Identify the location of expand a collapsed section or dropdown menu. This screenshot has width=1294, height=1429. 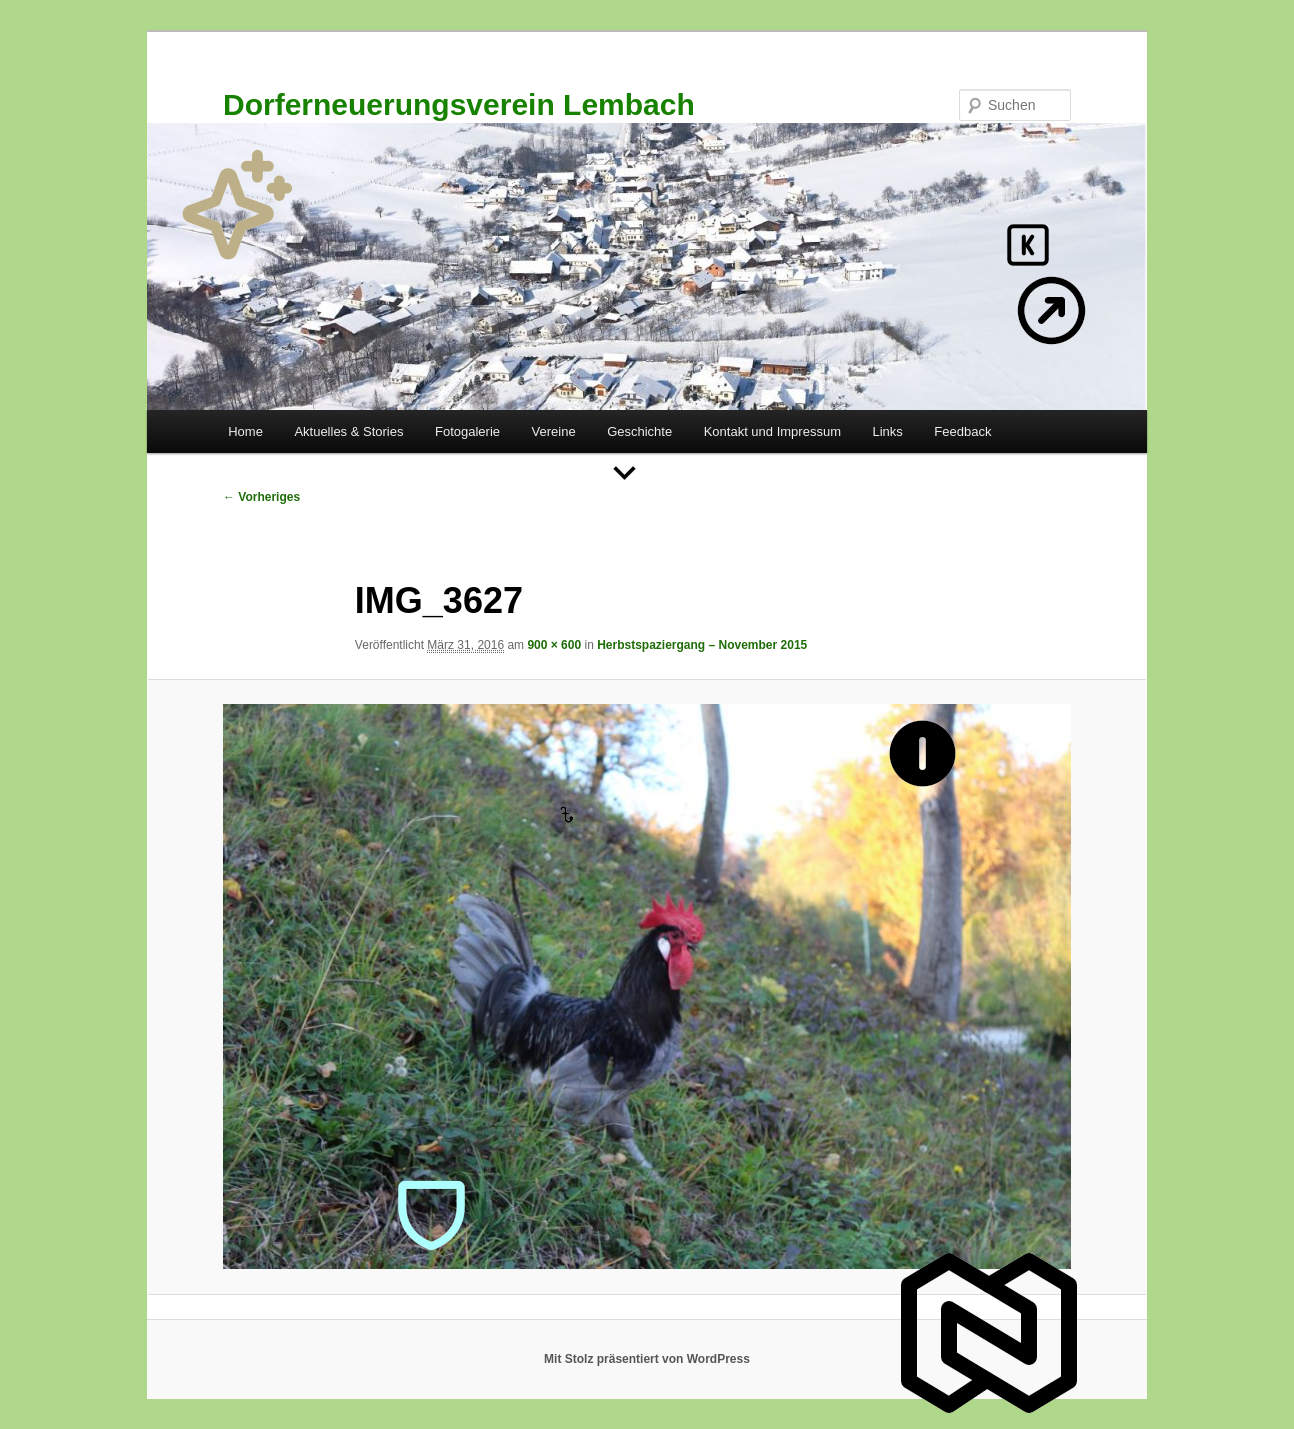
(624, 472).